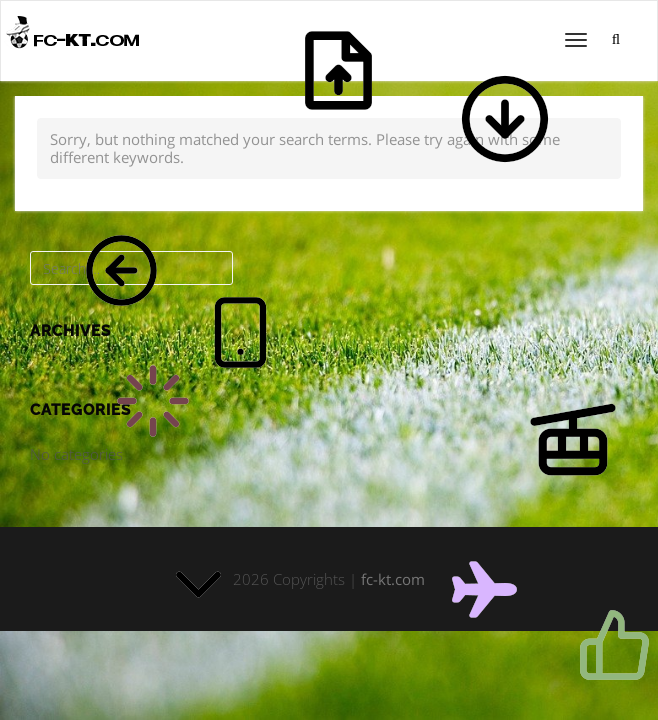  What do you see at coordinates (153, 401) in the screenshot?
I see `content is loading` at bounding box center [153, 401].